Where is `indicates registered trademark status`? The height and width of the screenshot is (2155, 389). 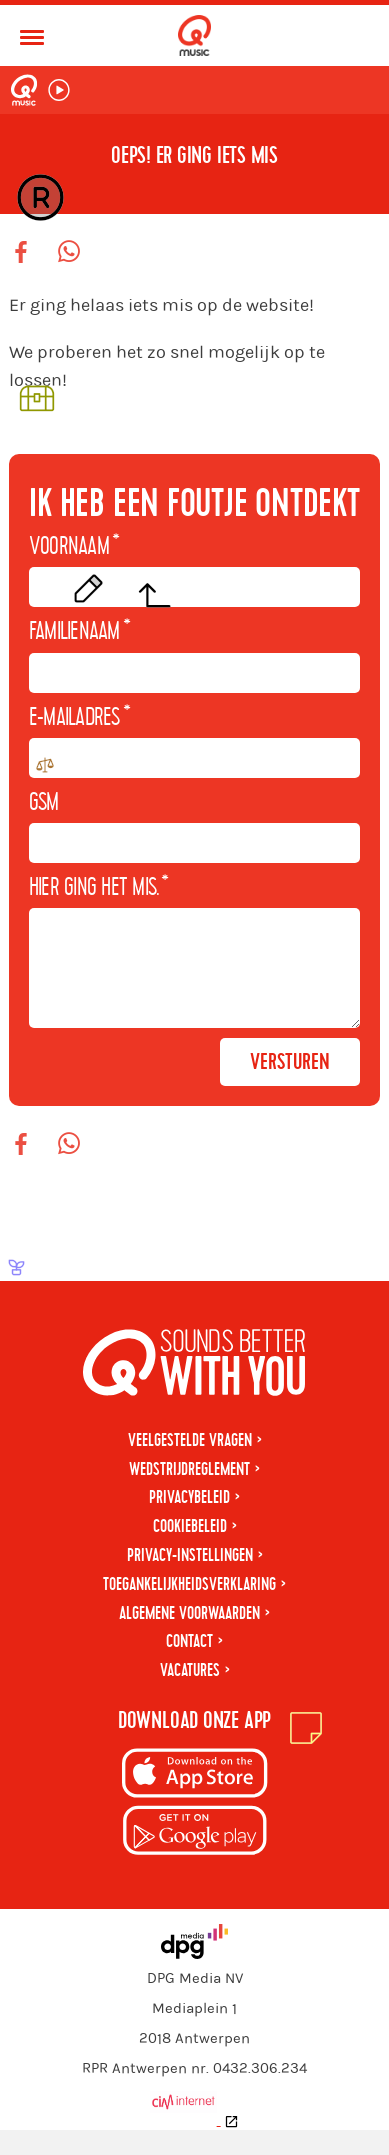 indicates registered trademark status is located at coordinates (40, 197).